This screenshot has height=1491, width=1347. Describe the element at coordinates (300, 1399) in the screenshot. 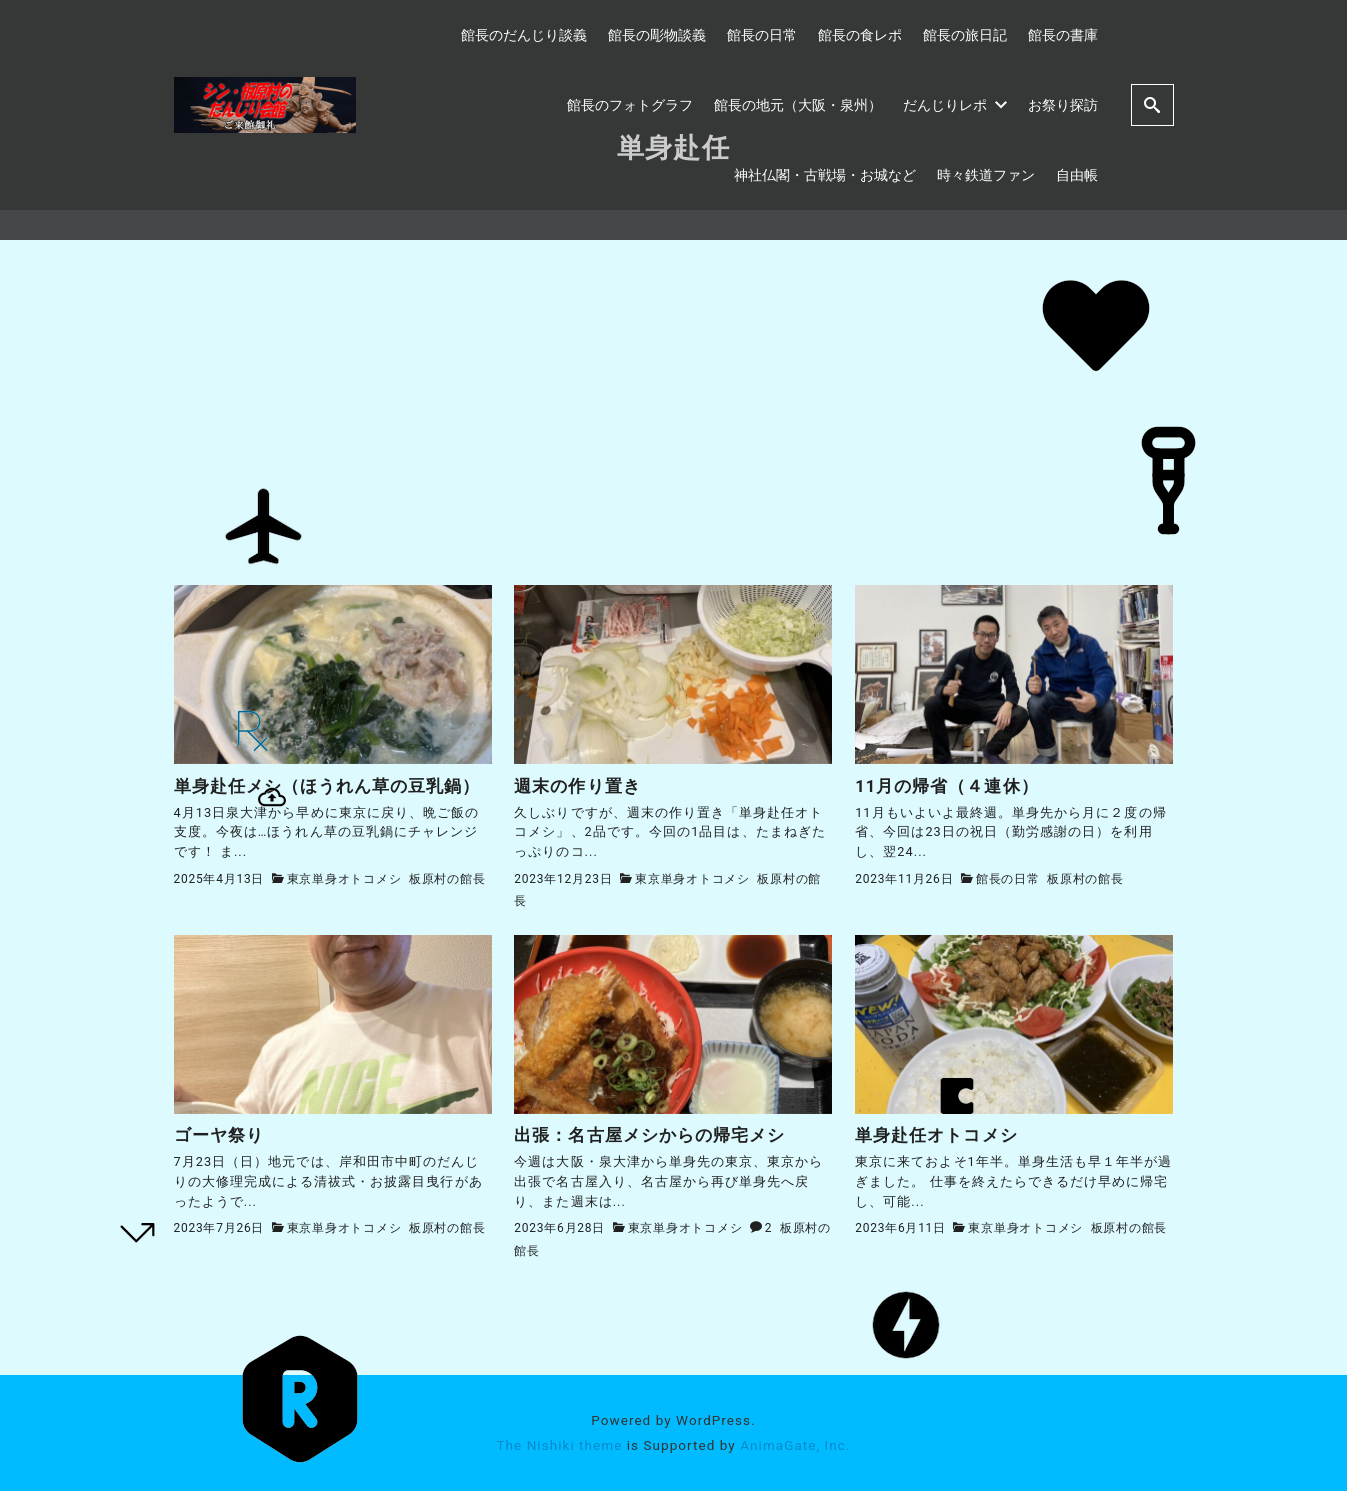

I see `indicates a restricted or rated content category` at that location.